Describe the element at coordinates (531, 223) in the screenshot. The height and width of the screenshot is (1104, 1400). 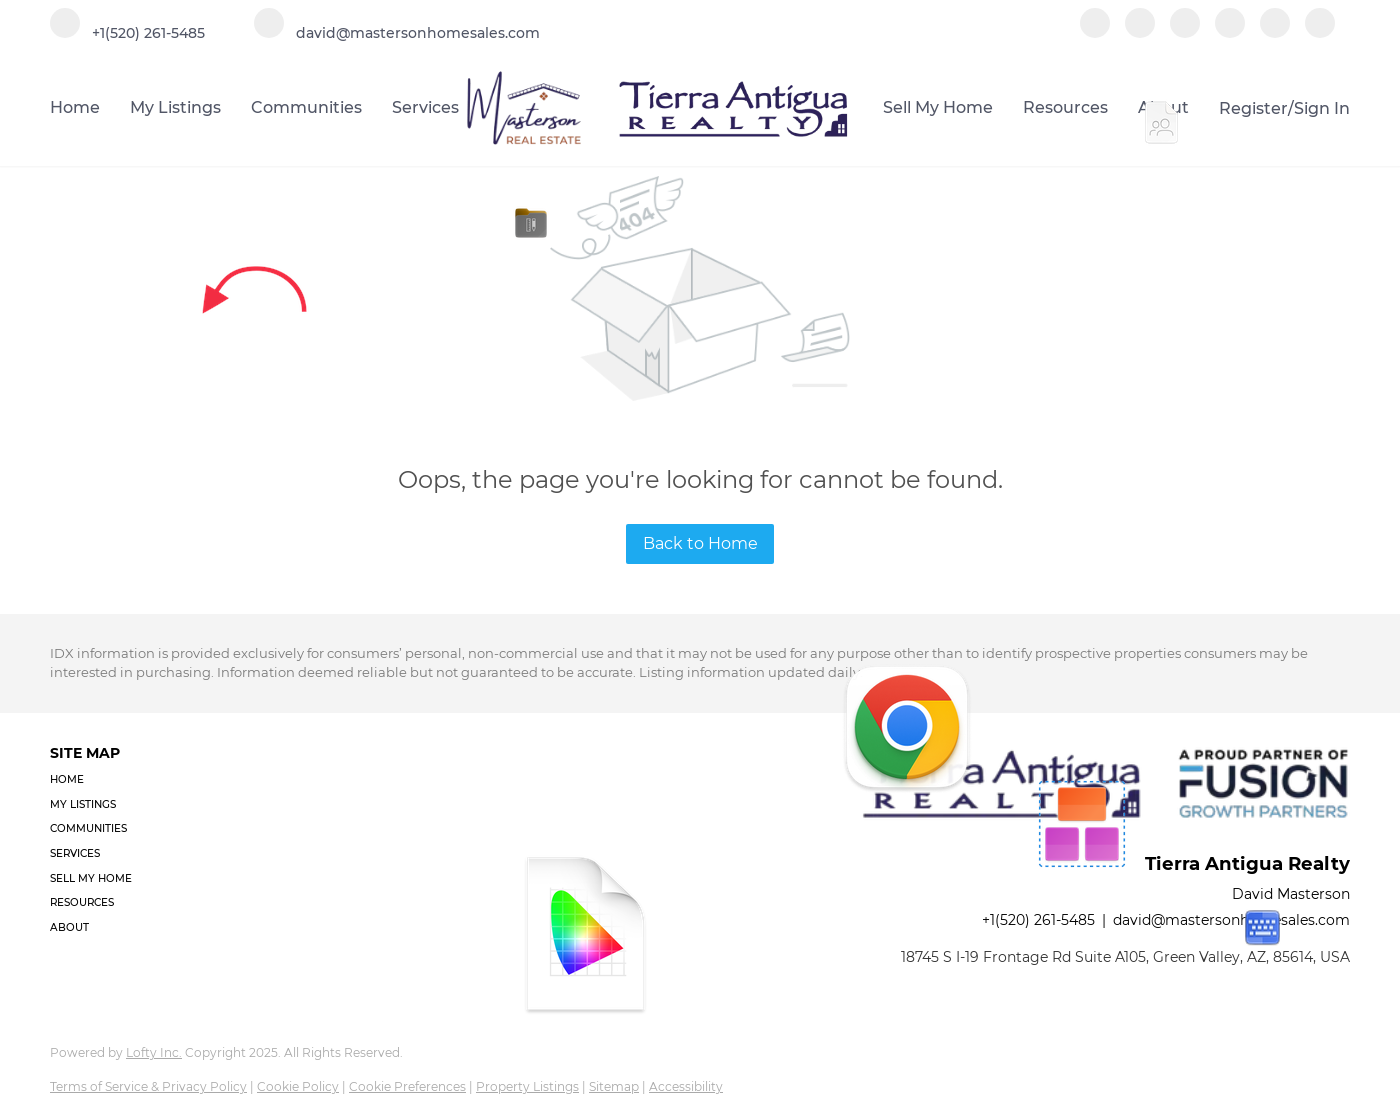
I see `open templates folder` at that location.